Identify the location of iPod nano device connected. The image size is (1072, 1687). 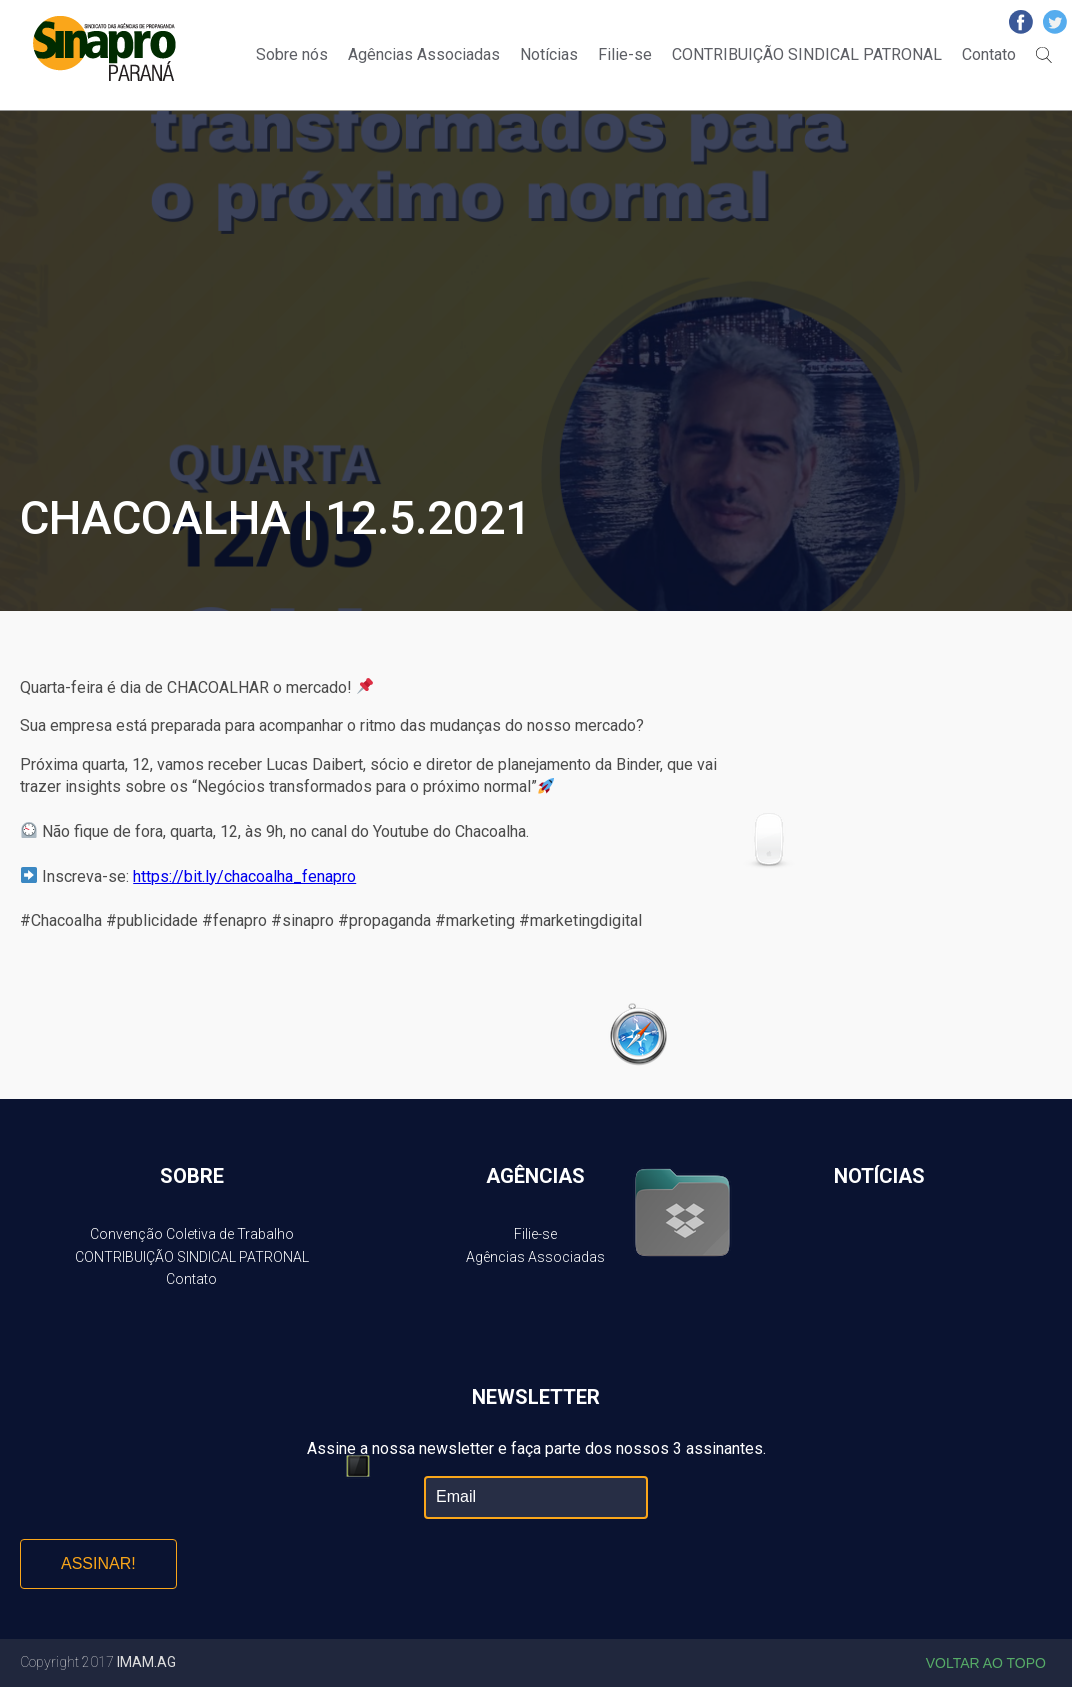
(358, 1466).